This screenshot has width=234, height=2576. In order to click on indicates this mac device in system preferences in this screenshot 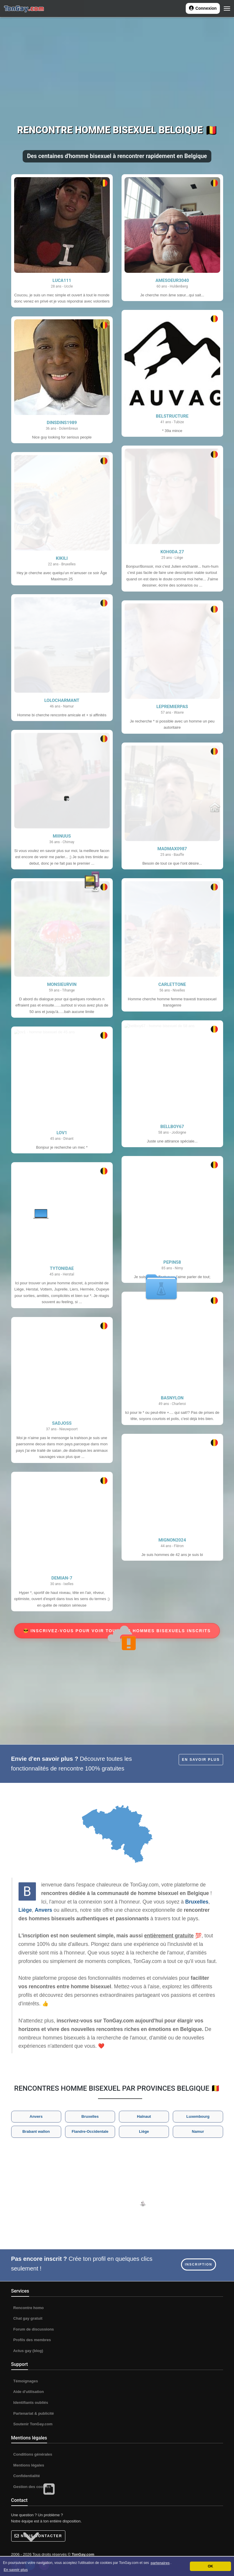, I will do `click(41, 1213)`.